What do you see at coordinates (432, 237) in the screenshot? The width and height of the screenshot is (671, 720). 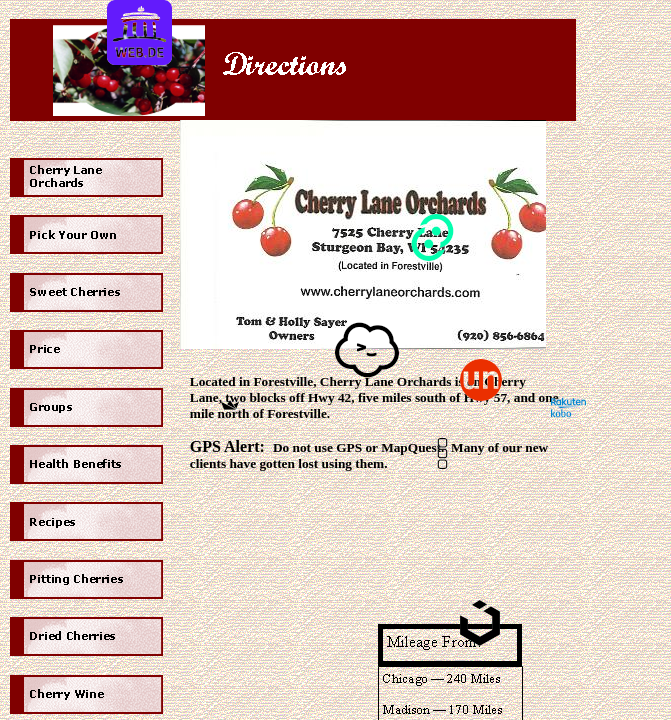 I see `tauri framework logo` at bounding box center [432, 237].